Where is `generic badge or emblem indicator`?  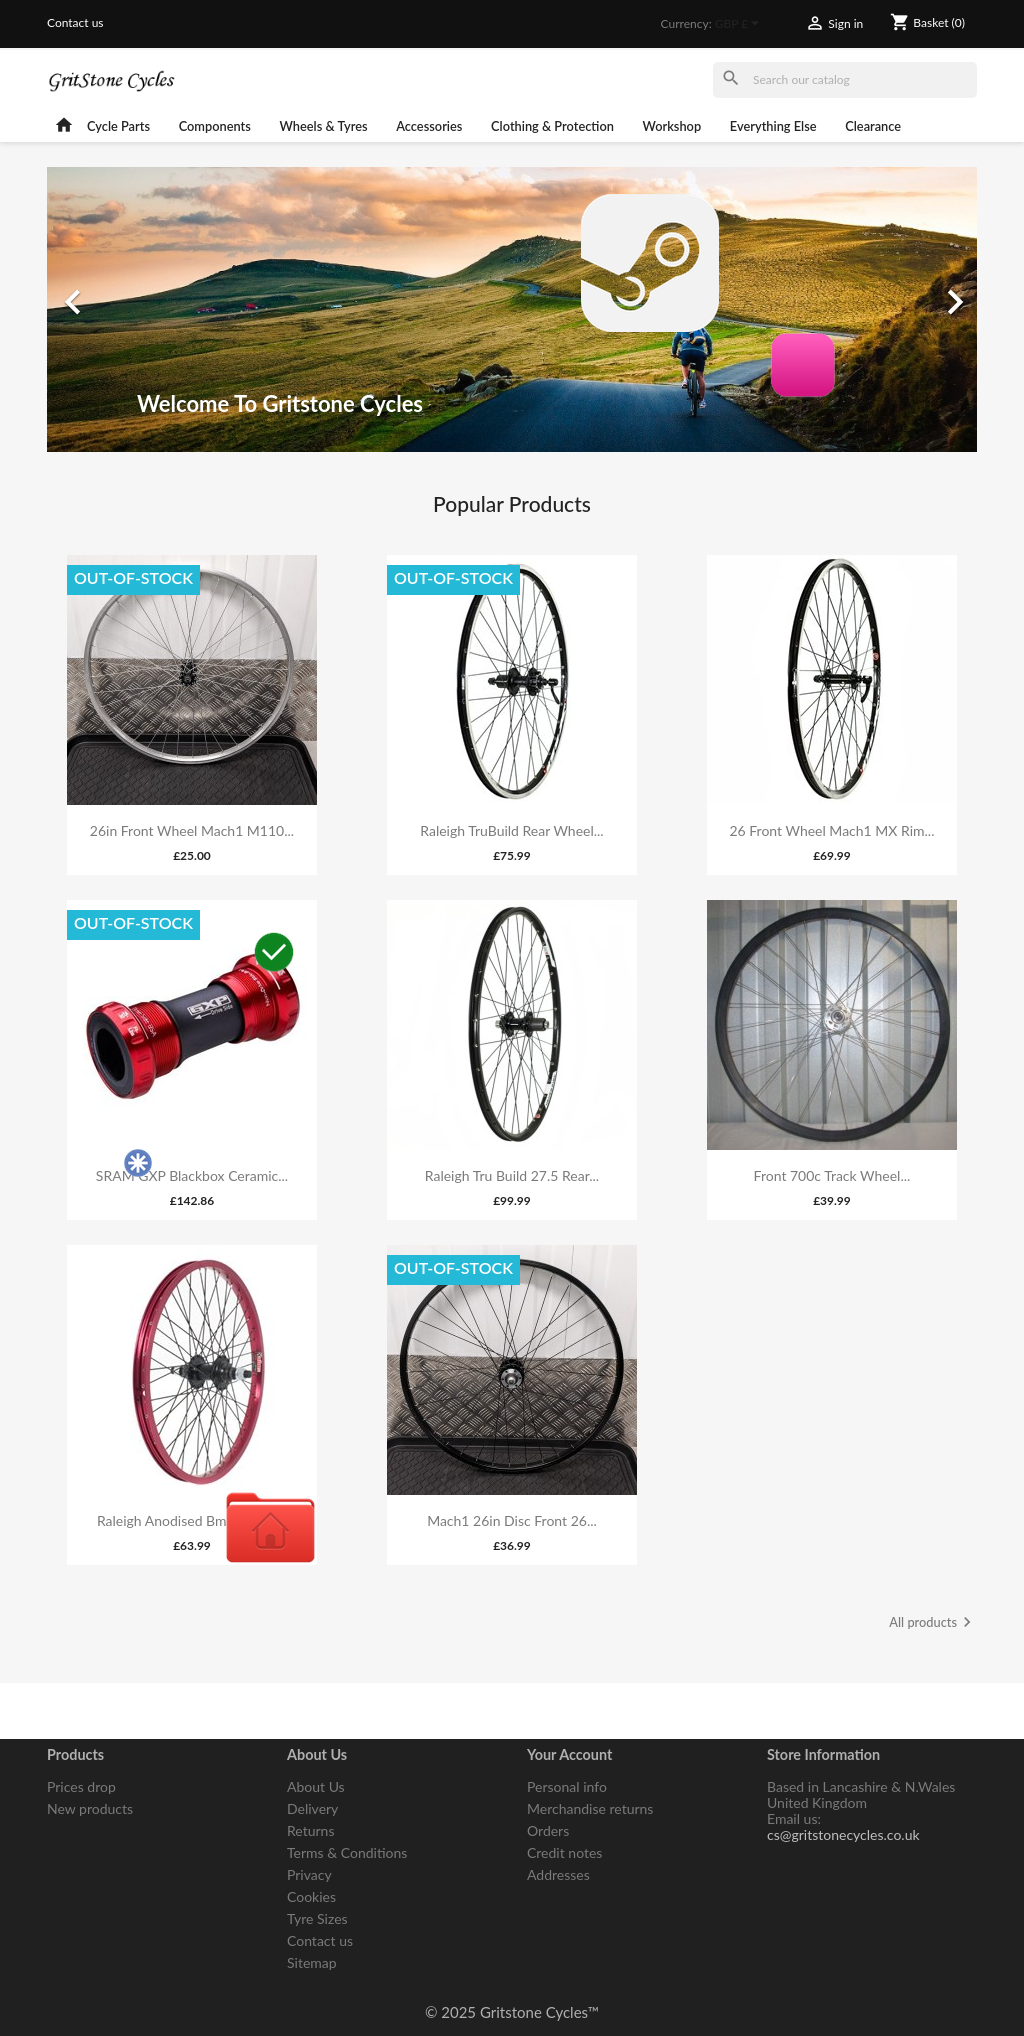 generic badge or emblem indicator is located at coordinates (138, 1163).